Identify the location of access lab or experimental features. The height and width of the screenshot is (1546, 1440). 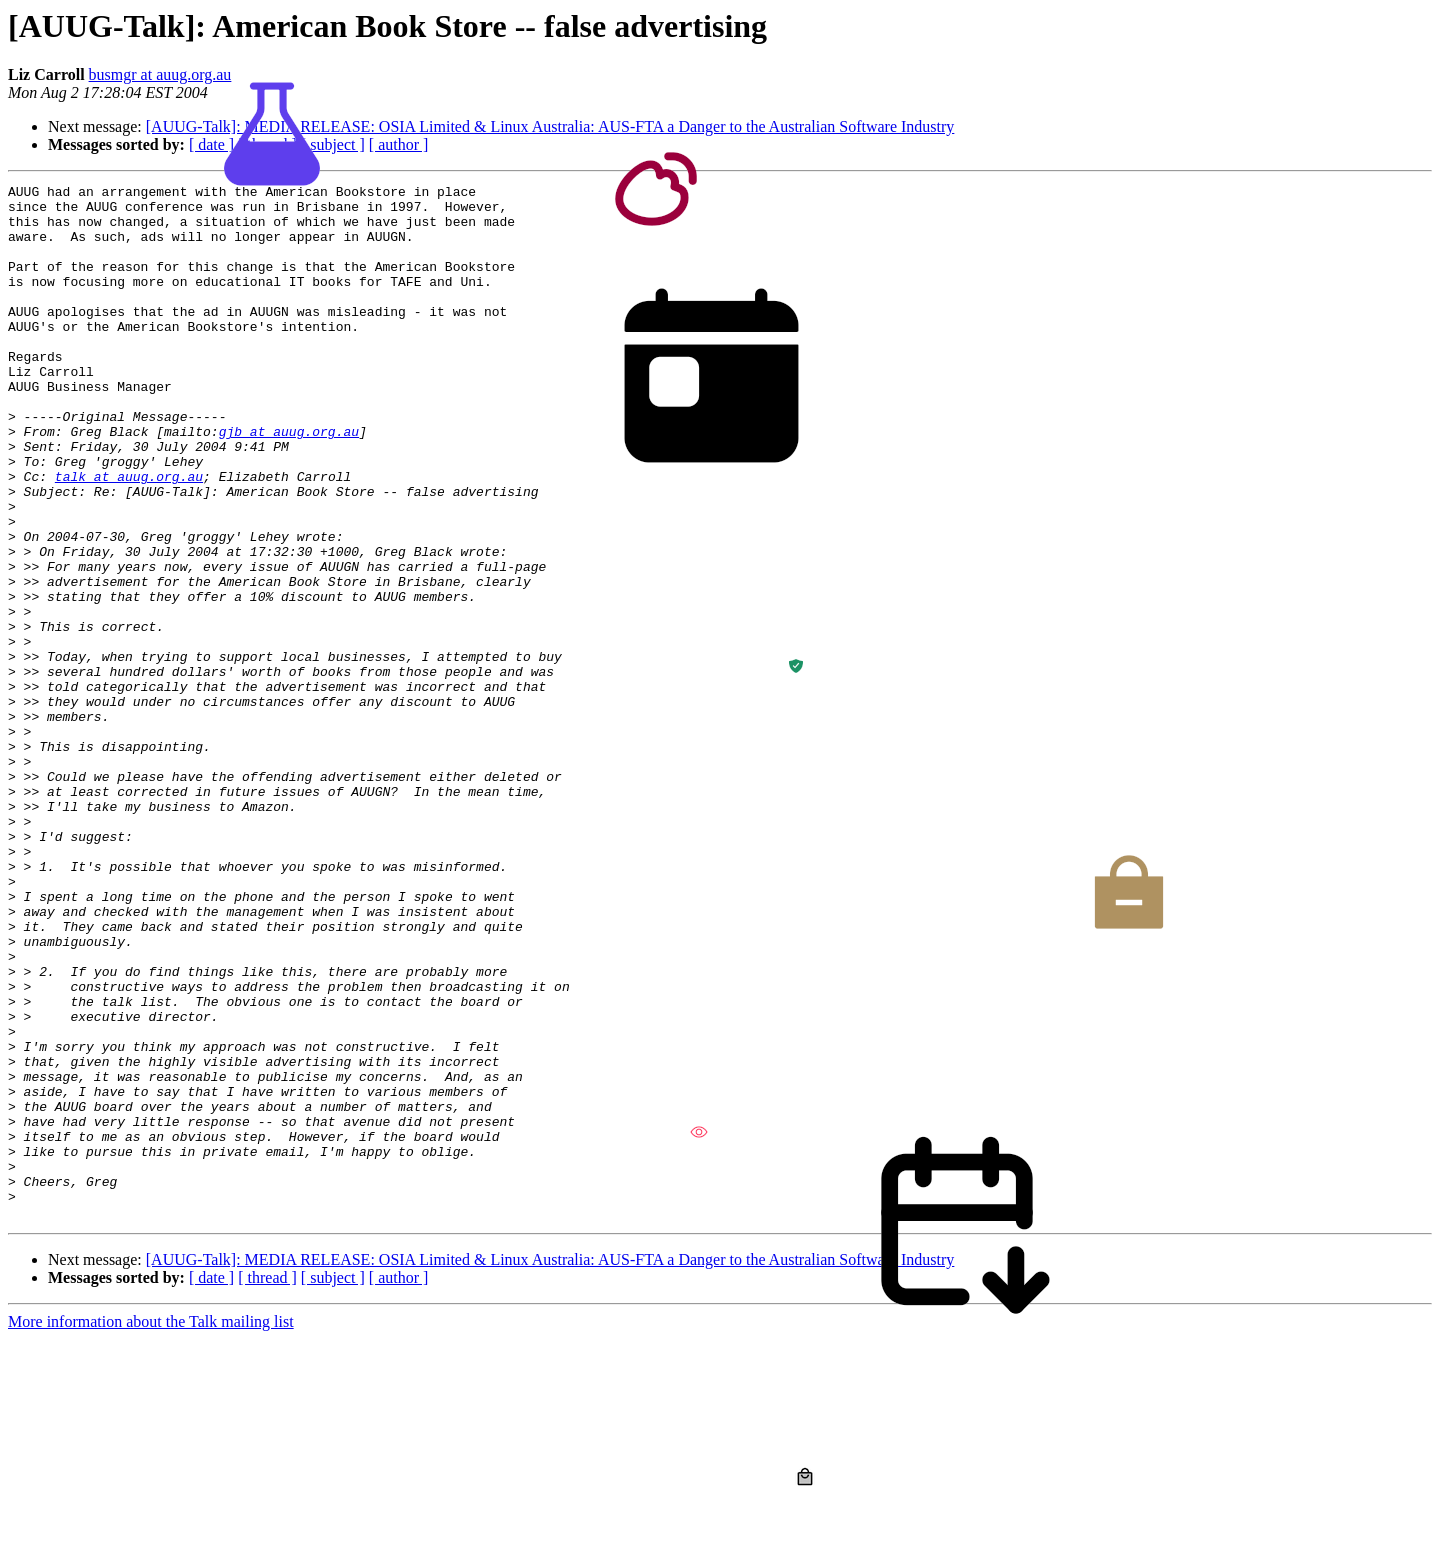
(272, 134).